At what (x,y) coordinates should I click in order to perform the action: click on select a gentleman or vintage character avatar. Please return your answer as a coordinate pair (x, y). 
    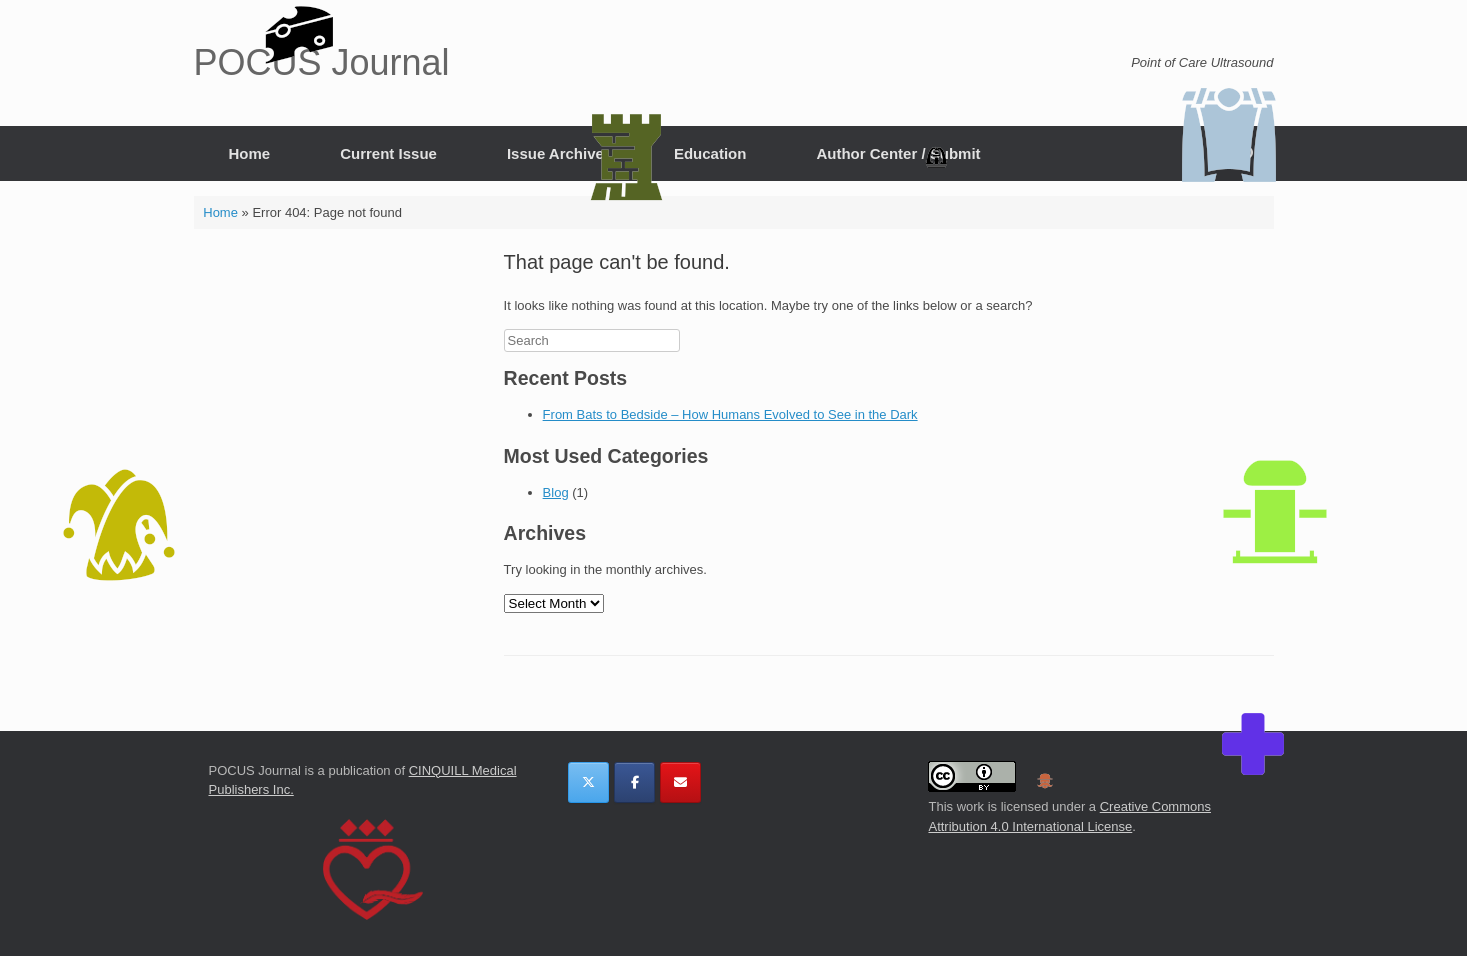
    Looking at the image, I should click on (1045, 781).